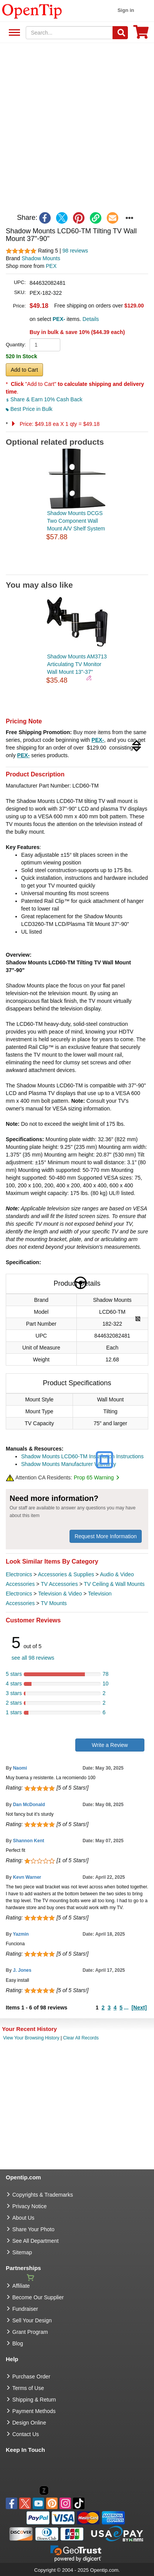 This screenshot has height=2576, width=154. What do you see at coordinates (80, 1283) in the screenshot?
I see `access vehicle or driving controls` at bounding box center [80, 1283].